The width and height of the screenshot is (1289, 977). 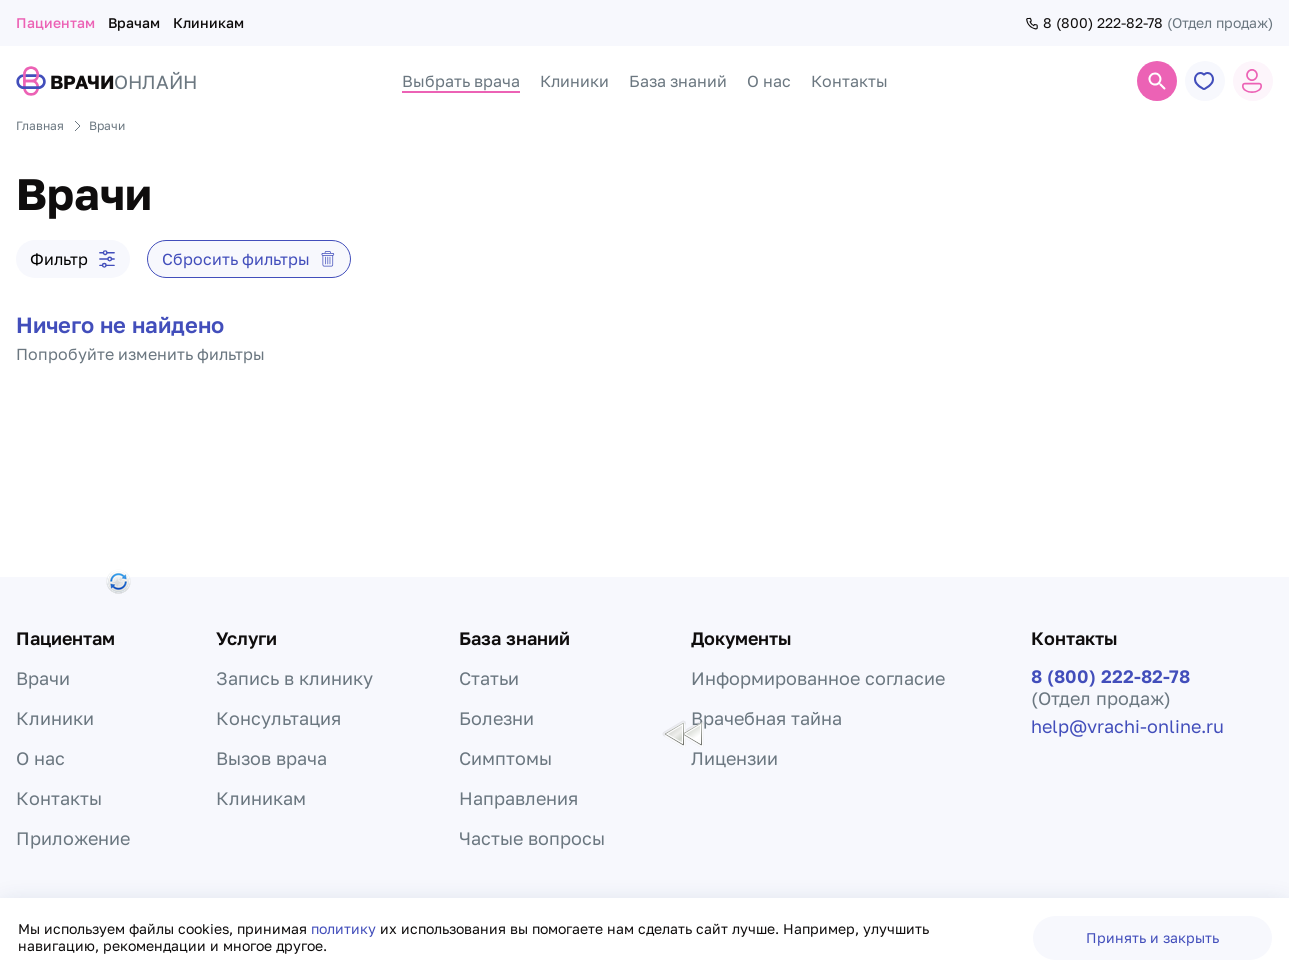 What do you see at coordinates (683, 734) in the screenshot?
I see `seek forward in media (right-to-left interface)` at bounding box center [683, 734].